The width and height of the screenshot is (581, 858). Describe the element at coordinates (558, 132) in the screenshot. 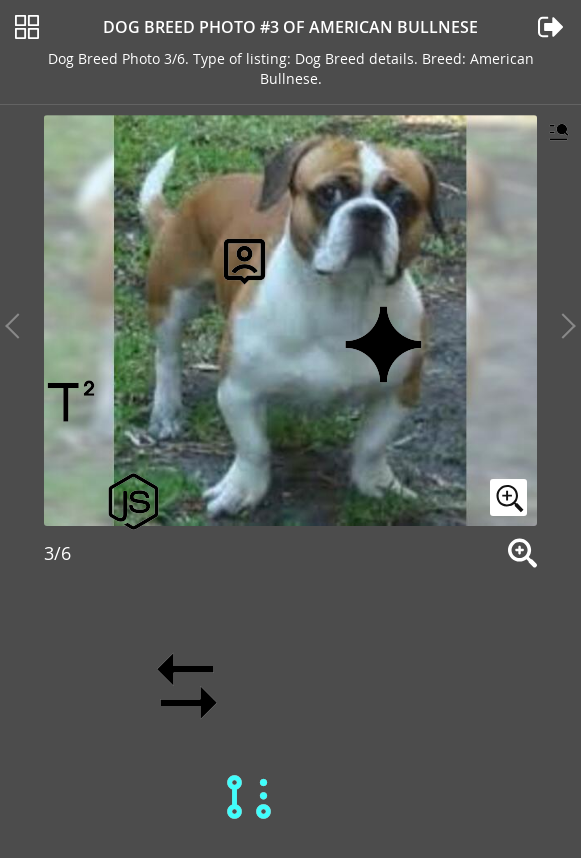

I see `search within menu options` at that location.